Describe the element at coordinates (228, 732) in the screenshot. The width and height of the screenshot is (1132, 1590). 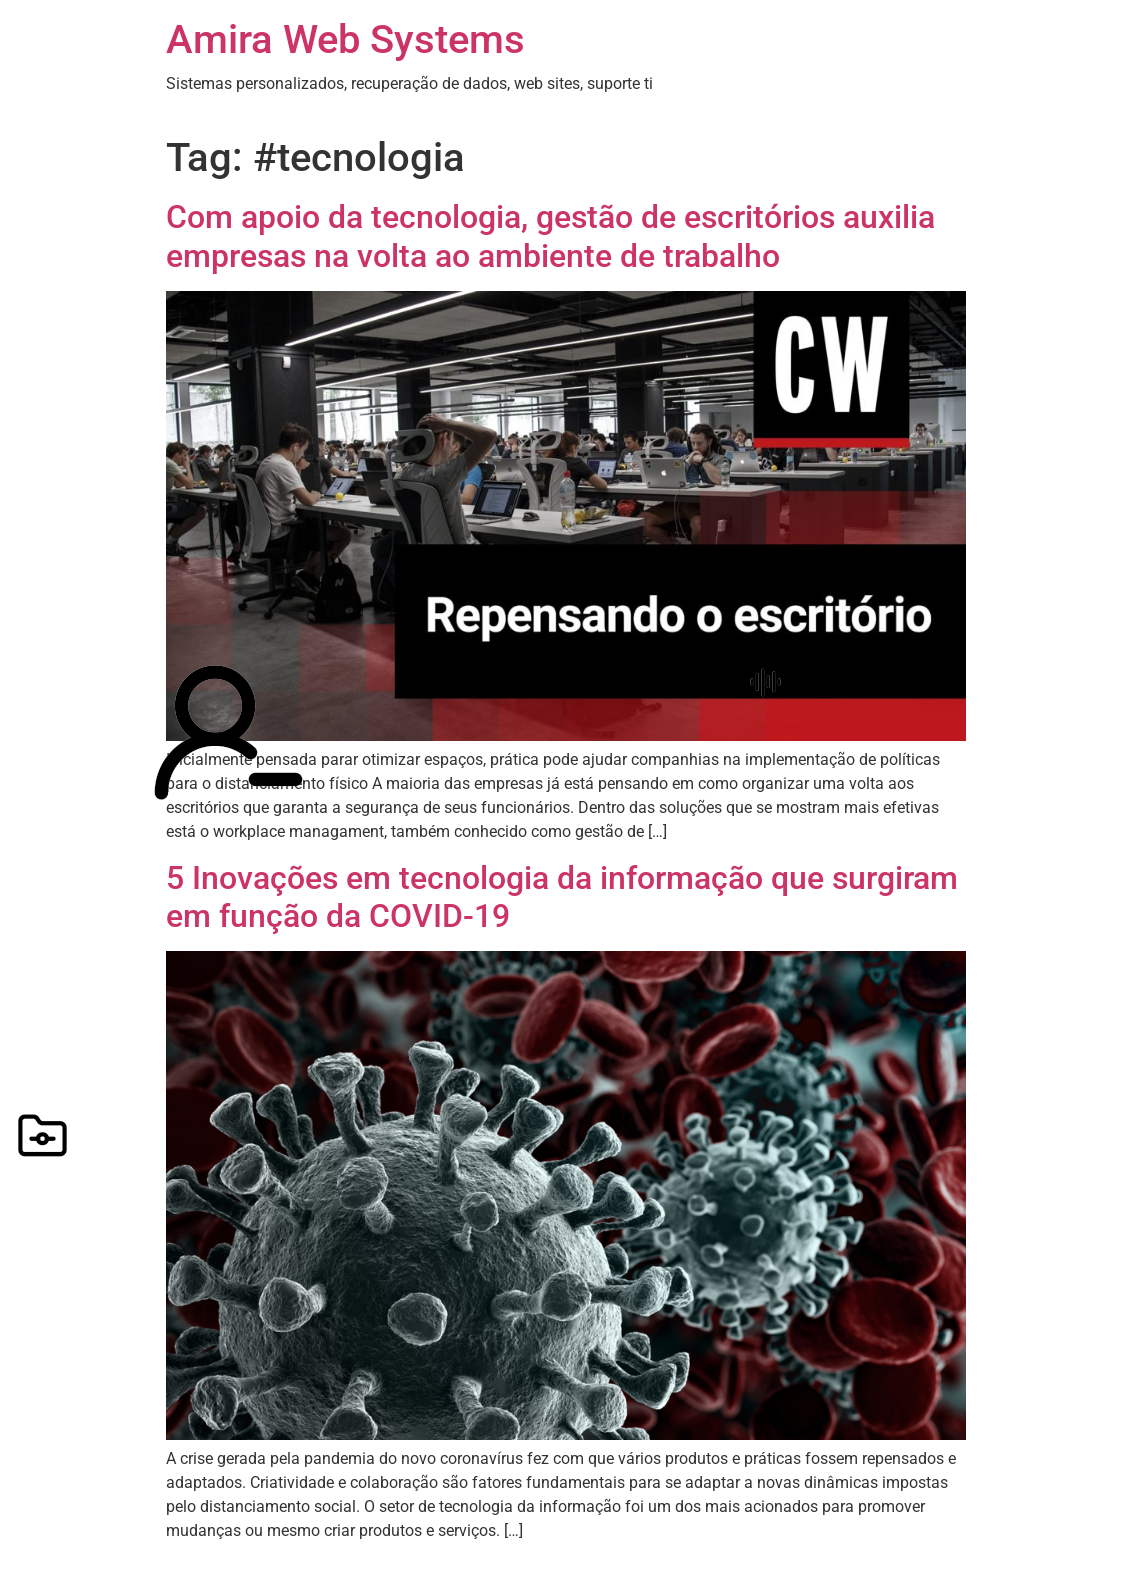
I see `remove a user or contact` at that location.